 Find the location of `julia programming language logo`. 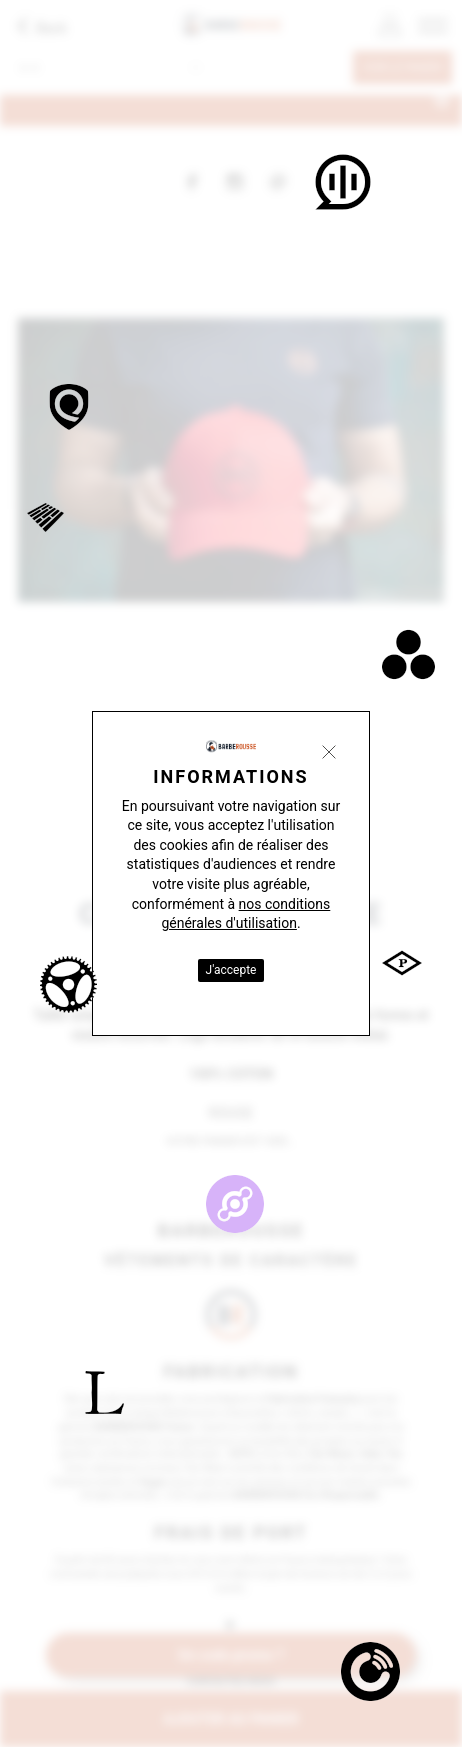

julia programming language logo is located at coordinates (408, 654).